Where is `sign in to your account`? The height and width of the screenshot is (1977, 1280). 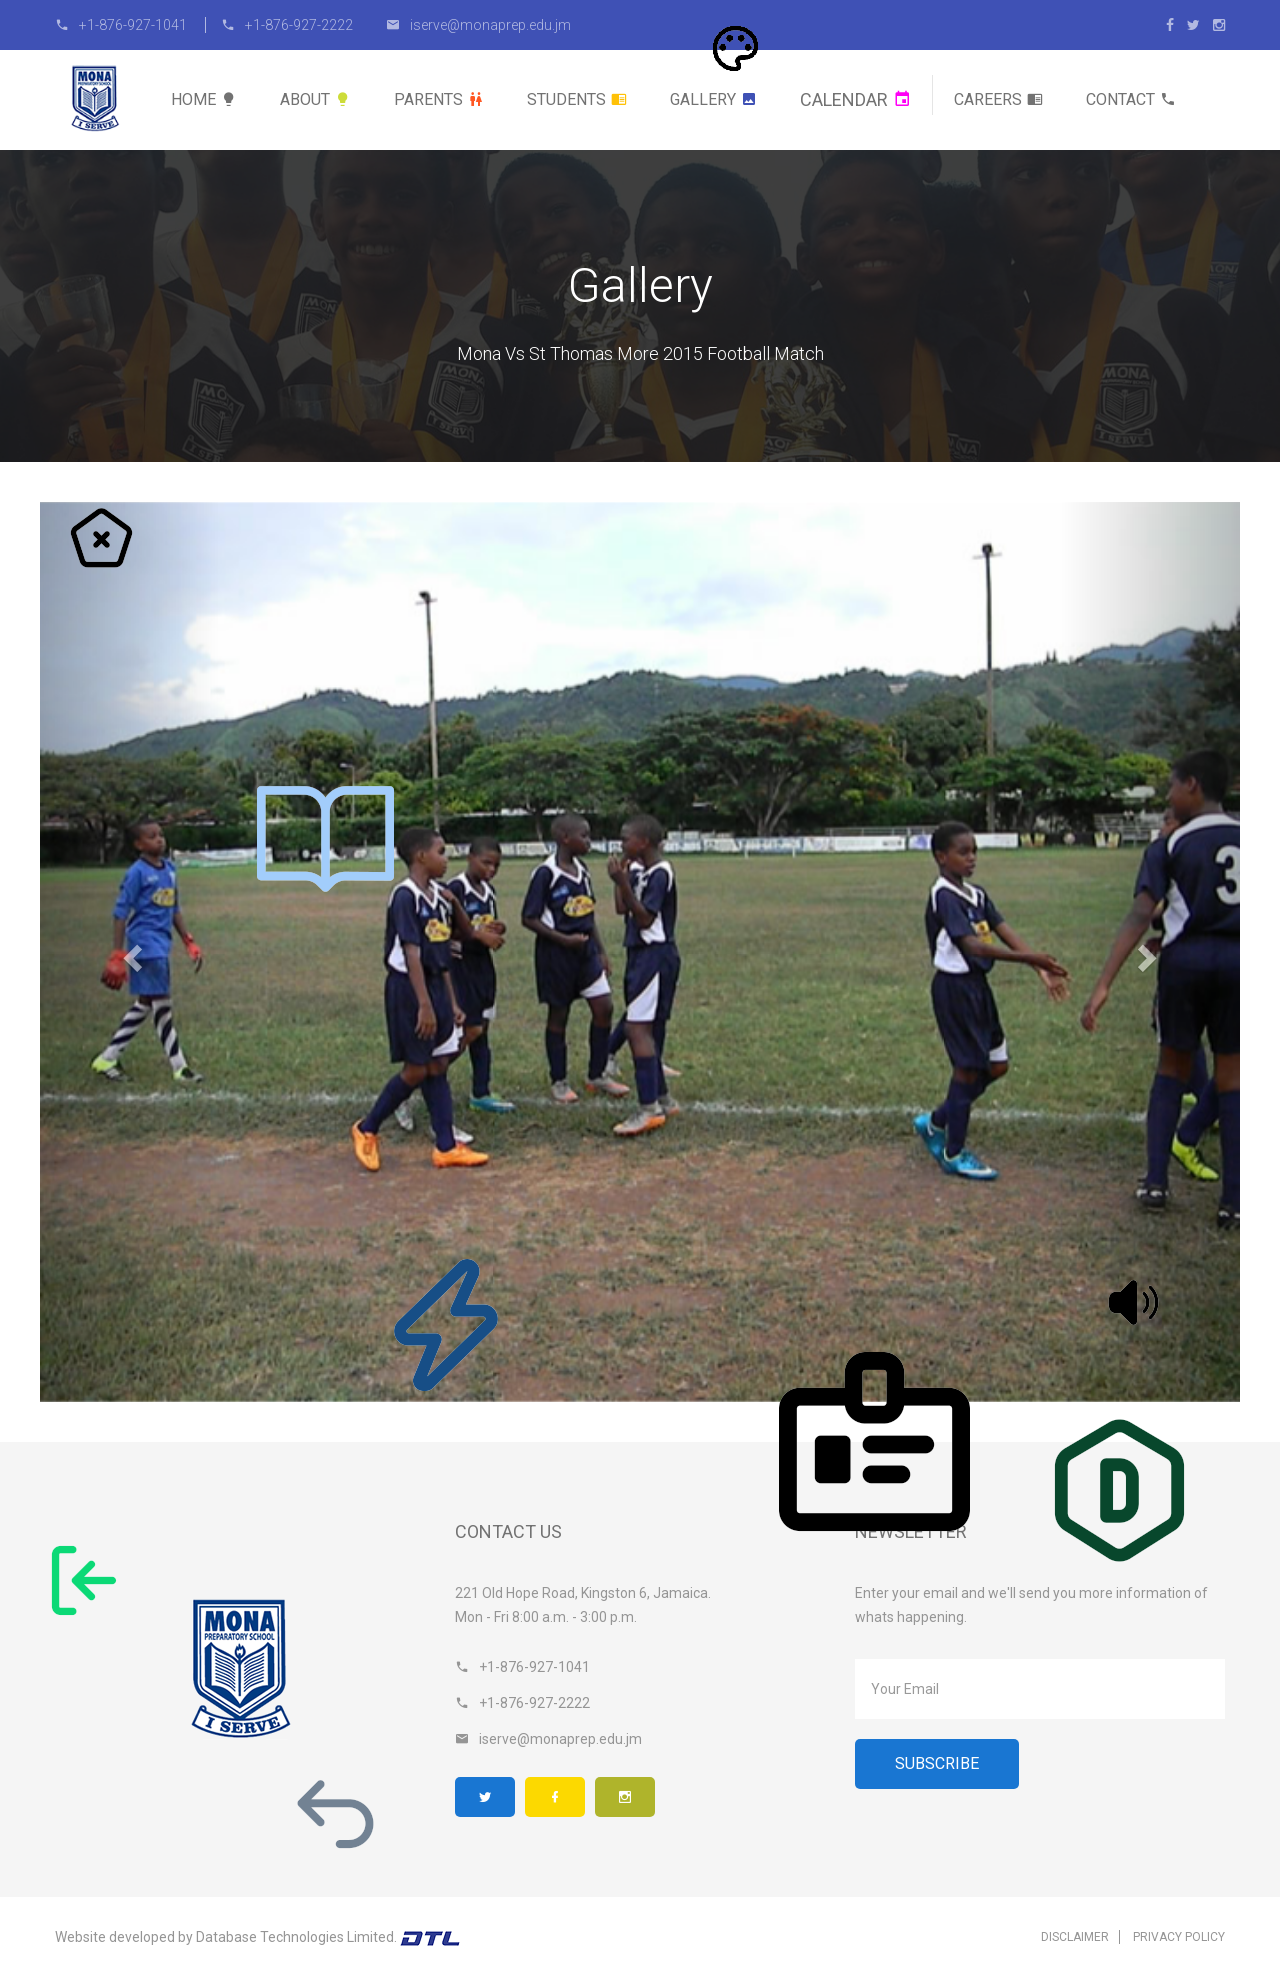
sign in to your account is located at coordinates (81, 1580).